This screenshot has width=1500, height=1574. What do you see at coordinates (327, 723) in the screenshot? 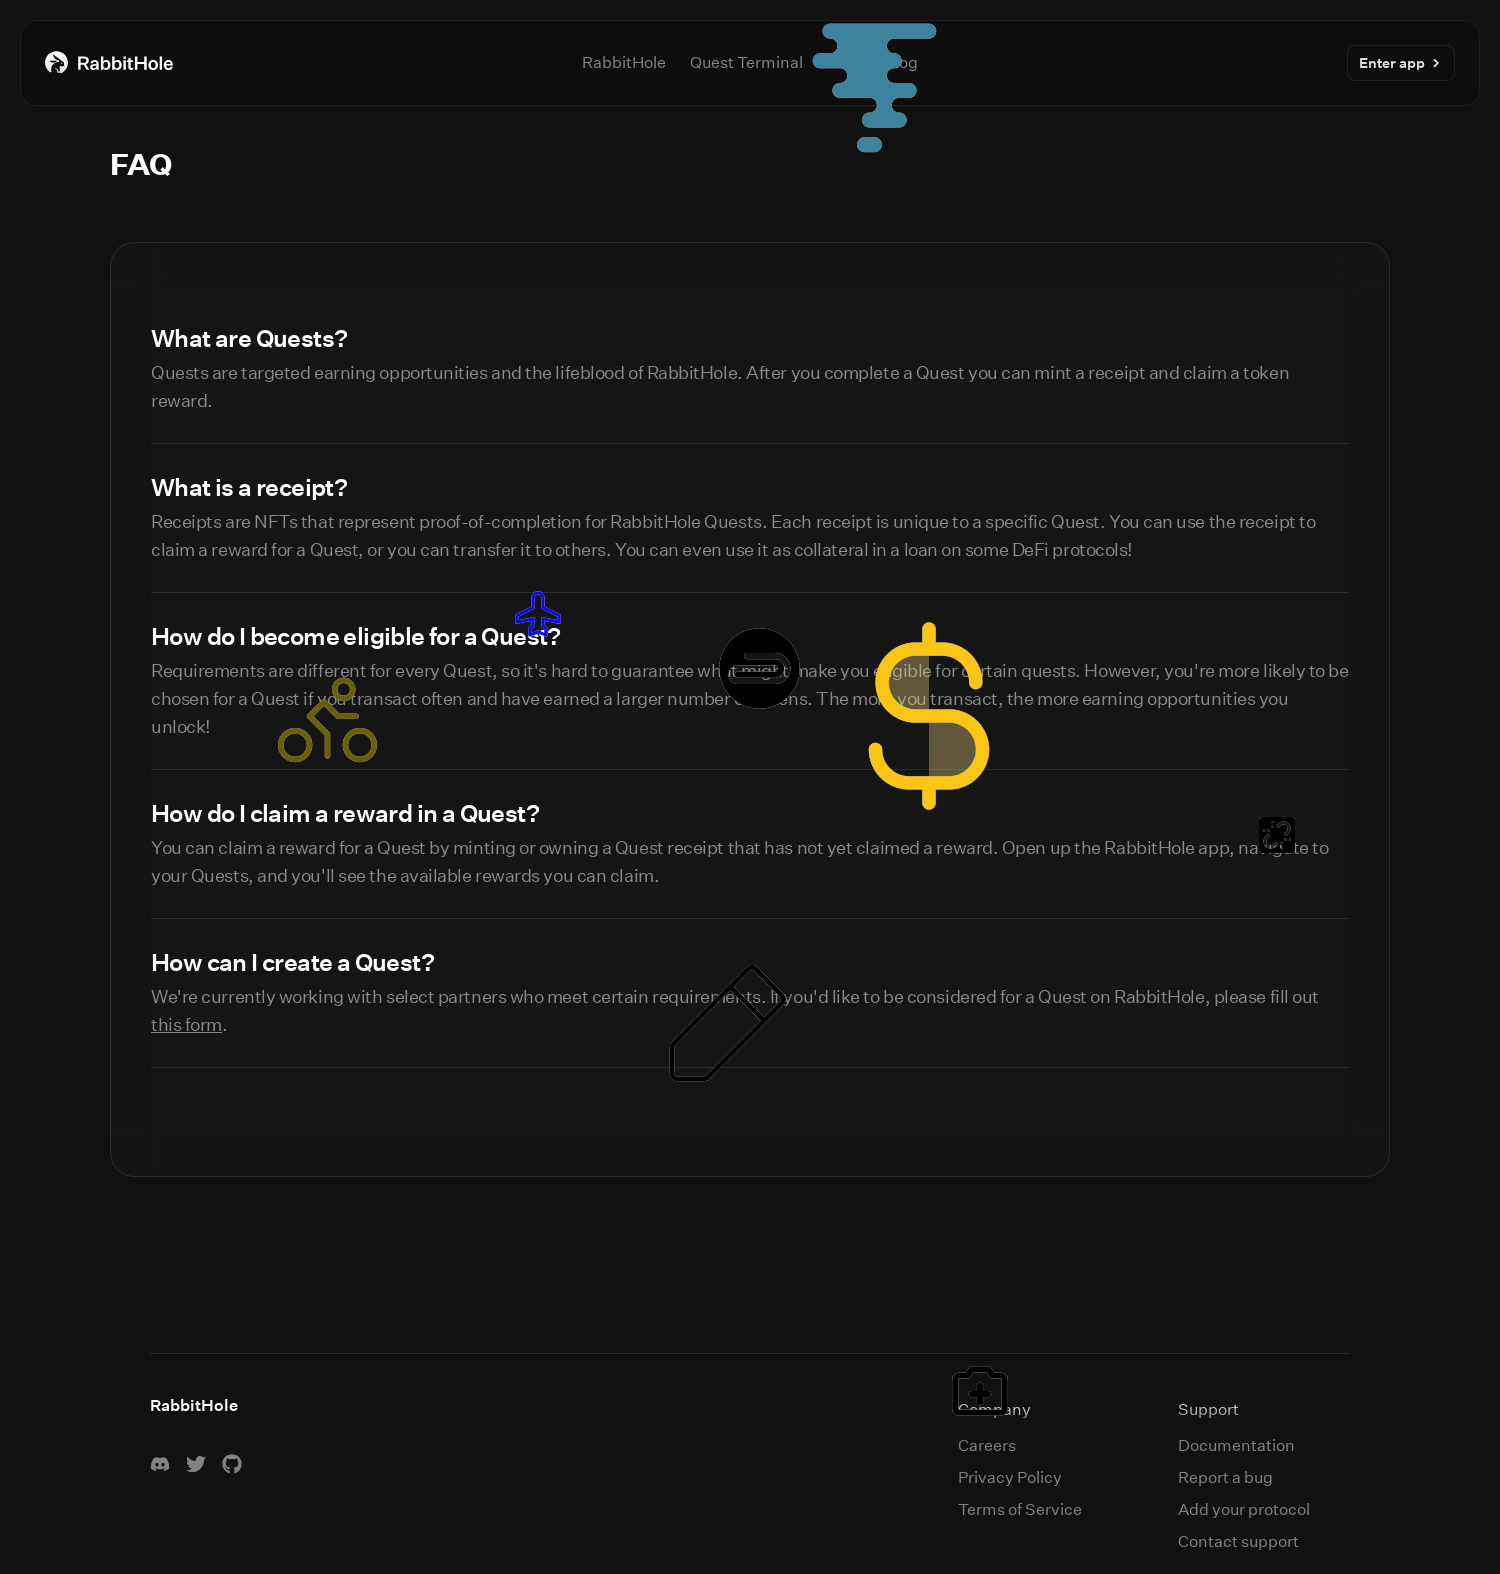
I see `select cycling as transportation mode` at bounding box center [327, 723].